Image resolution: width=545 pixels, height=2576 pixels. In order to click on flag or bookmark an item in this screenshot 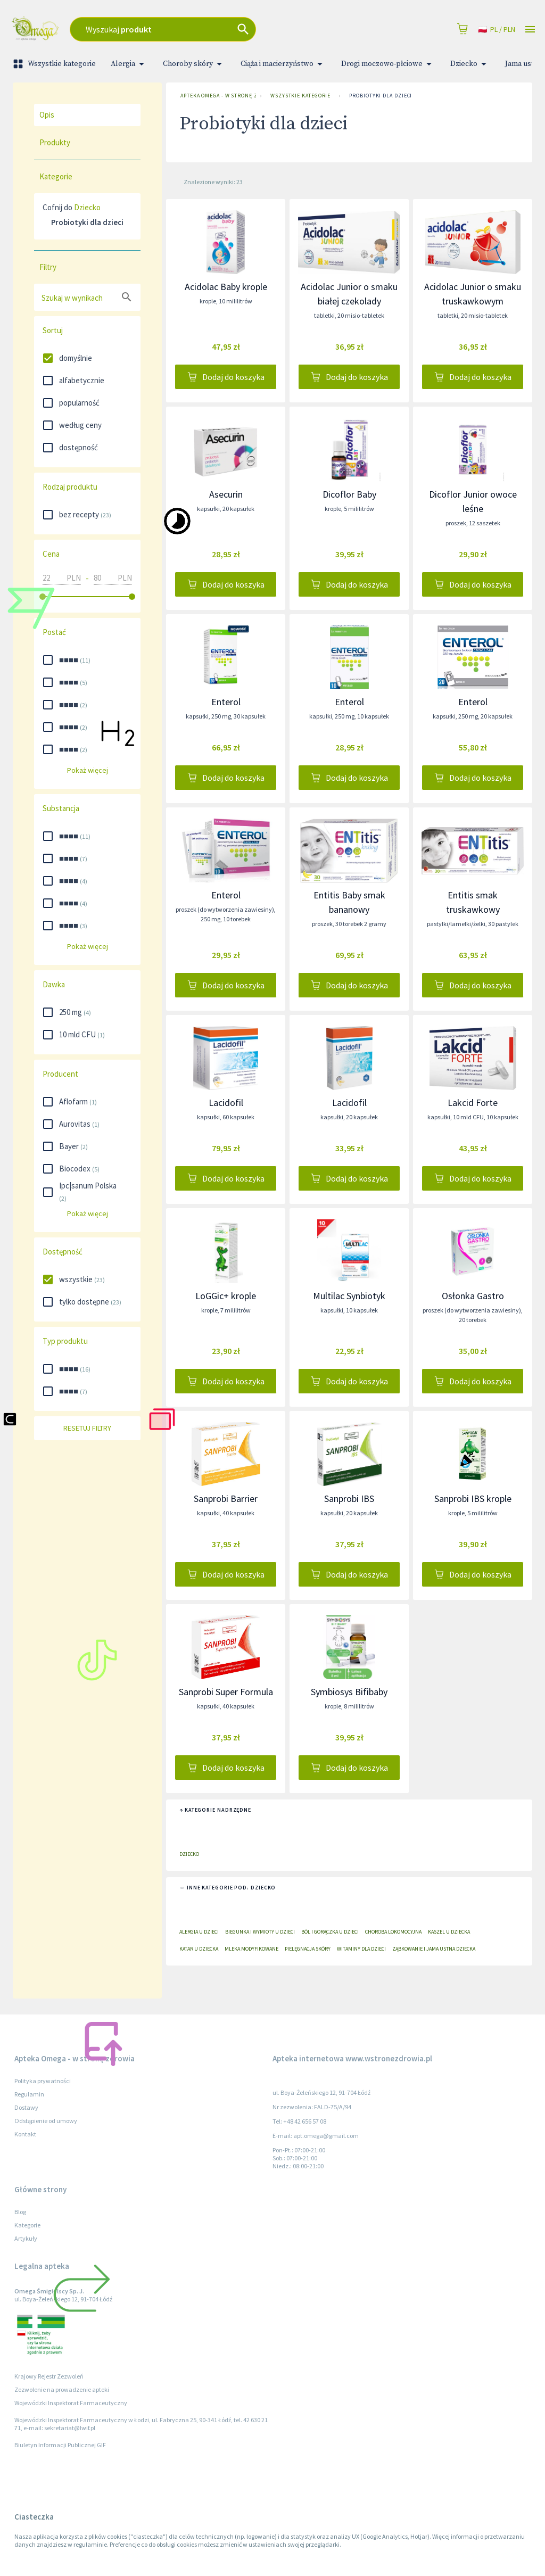, I will do `click(29, 606)`.